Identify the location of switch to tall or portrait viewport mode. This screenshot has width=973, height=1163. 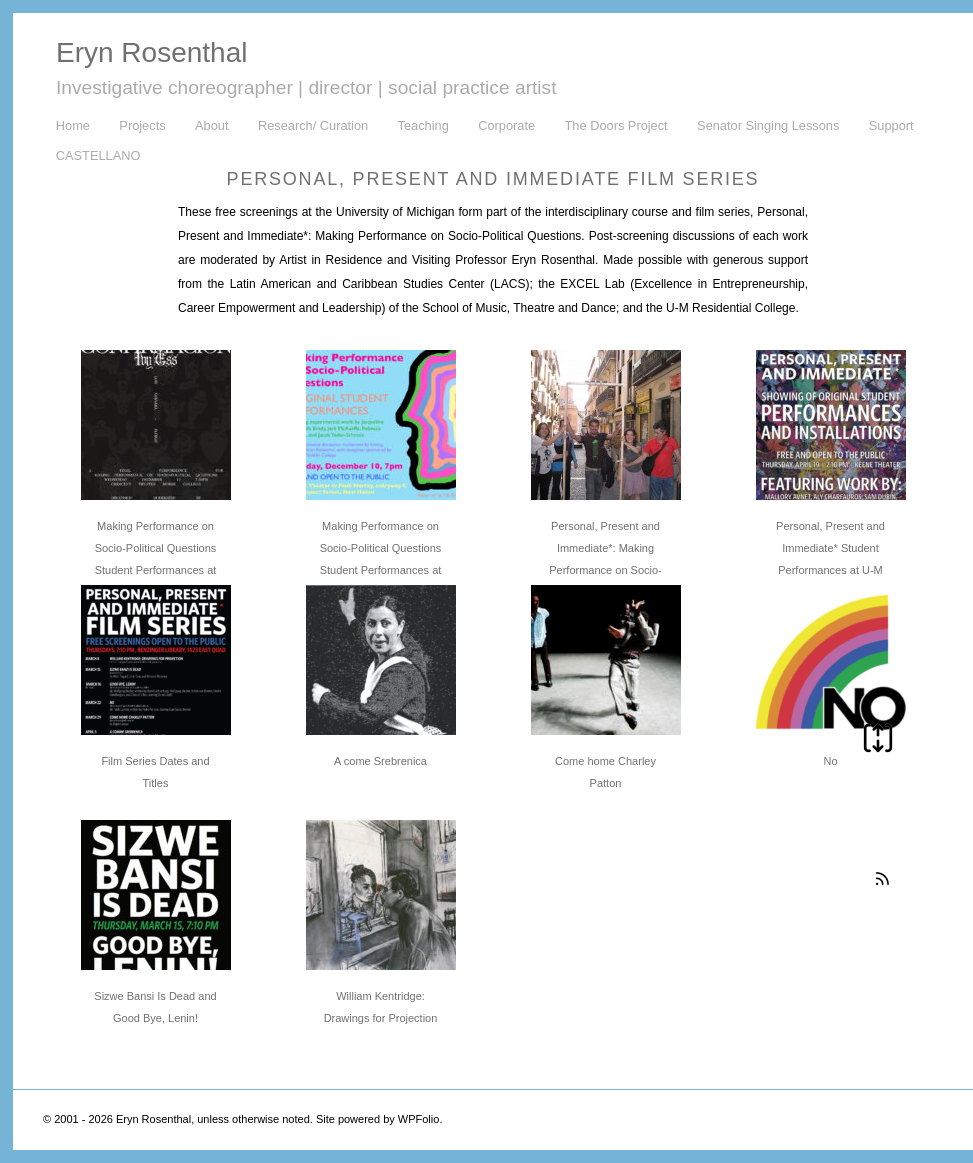
(878, 738).